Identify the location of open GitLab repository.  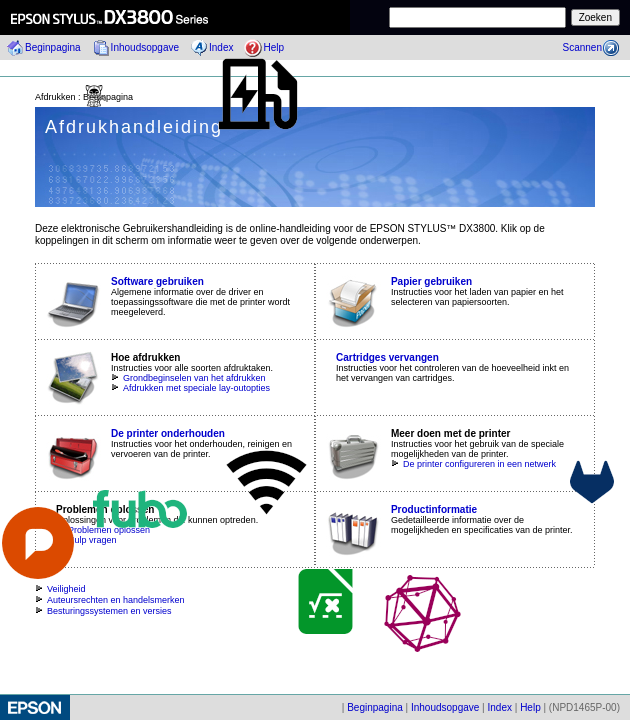
(592, 482).